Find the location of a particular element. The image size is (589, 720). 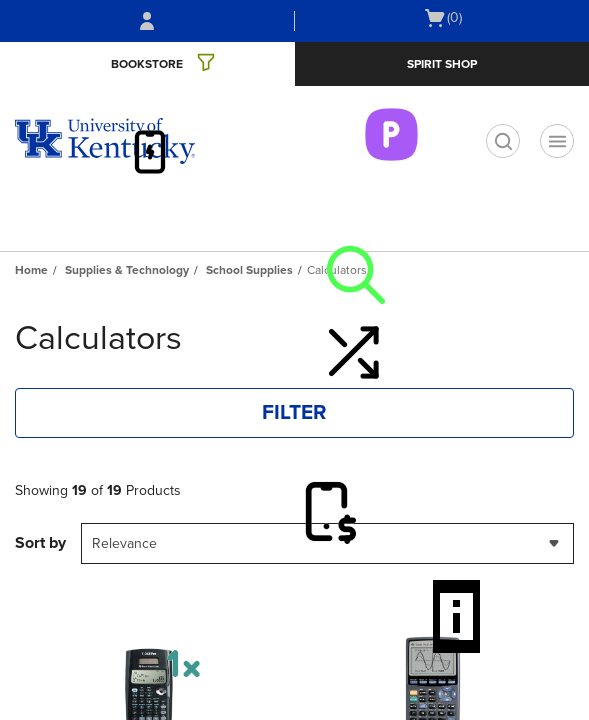

mobile payment or banking app is located at coordinates (326, 511).